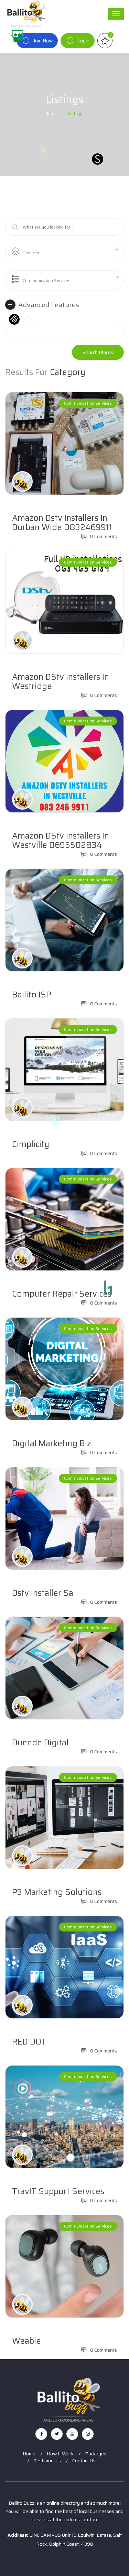  What do you see at coordinates (108, 1288) in the screenshot?
I see `visit hackerone bug bounty platform` at bounding box center [108, 1288].